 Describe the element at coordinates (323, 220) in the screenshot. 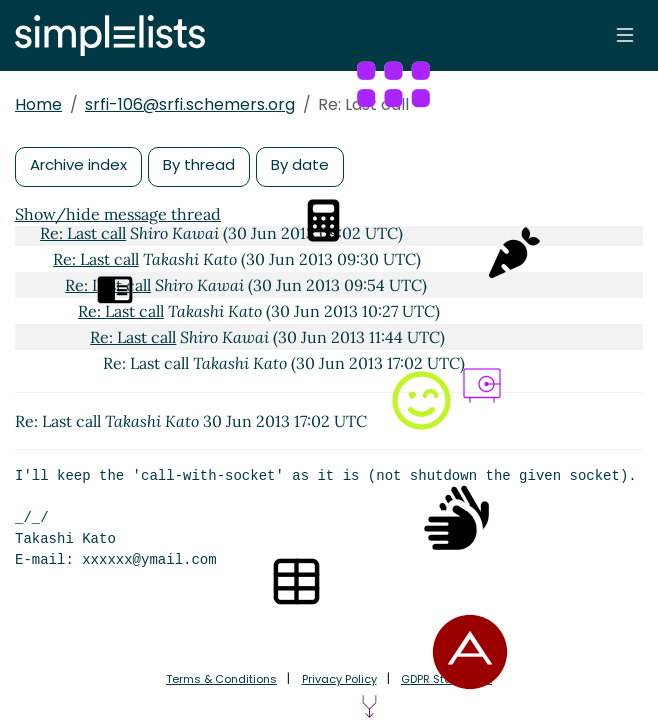

I see `open the calculator app` at that location.